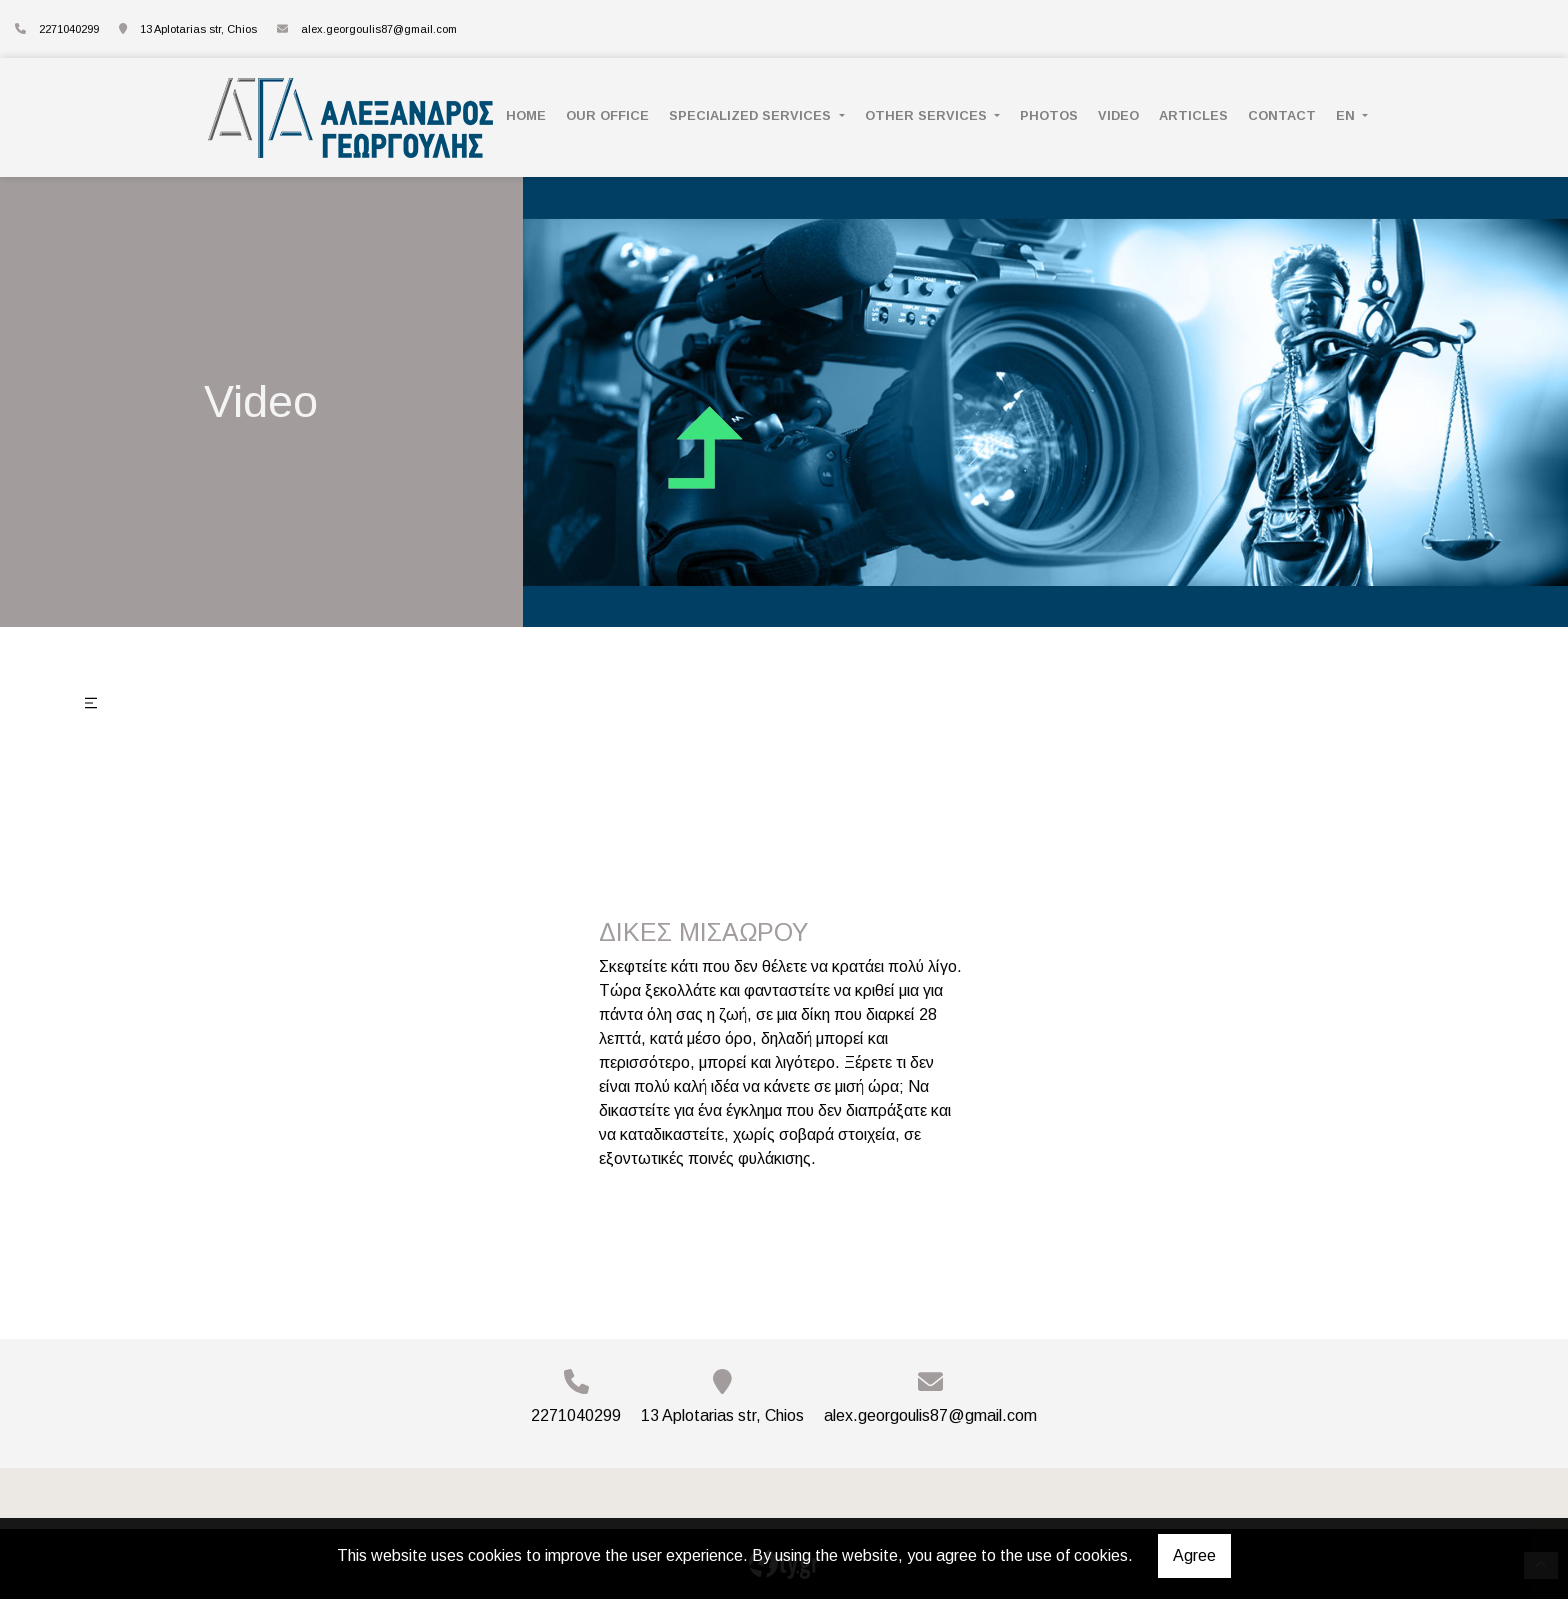 The width and height of the screenshot is (1568, 1599). Describe the element at coordinates (704, 452) in the screenshot. I see `turn right then continue forward` at that location.